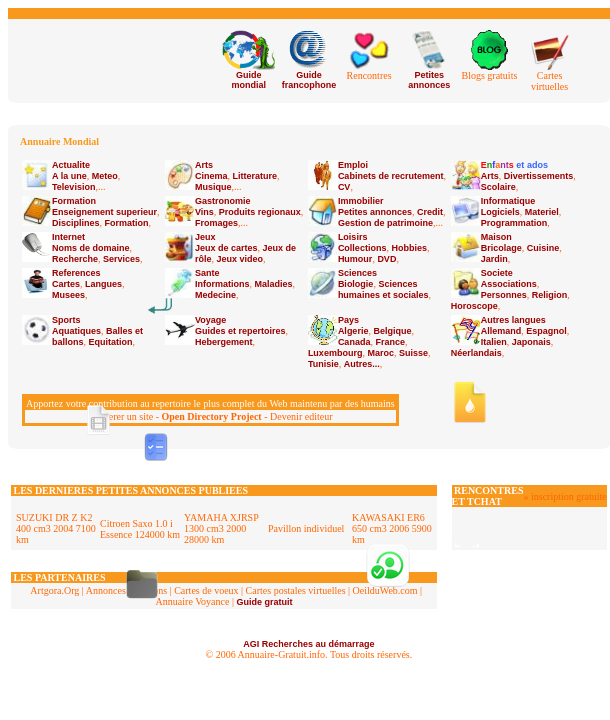 Image resolution: width=610 pixels, height=720 pixels. I want to click on an srt subtitle file, so click(98, 420).